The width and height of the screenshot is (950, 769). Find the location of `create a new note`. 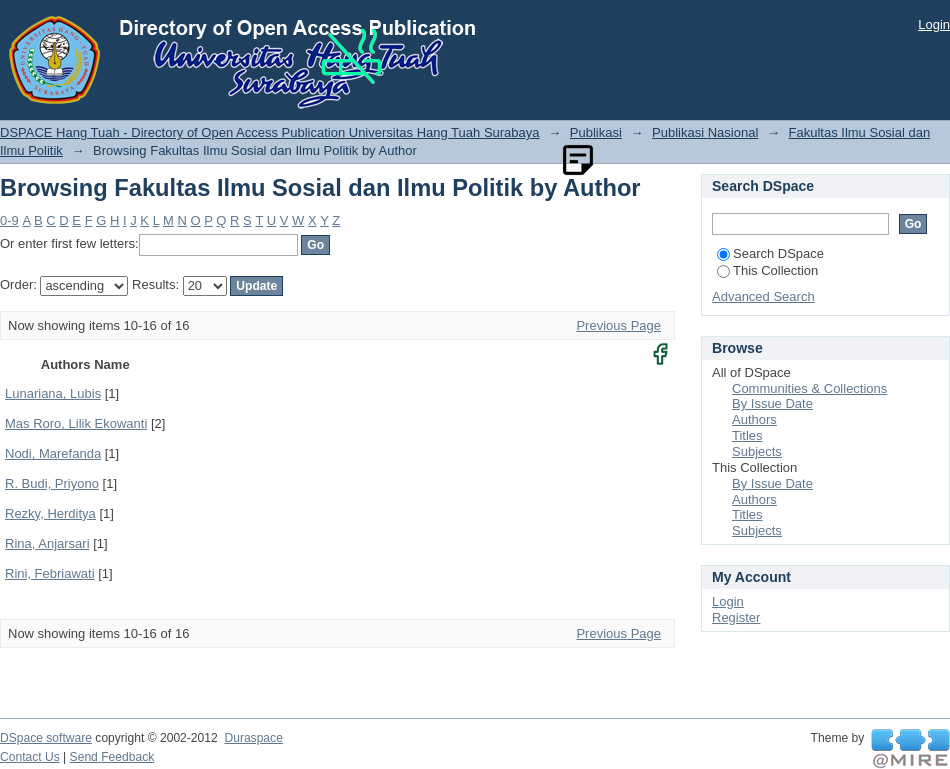

create a new note is located at coordinates (578, 160).